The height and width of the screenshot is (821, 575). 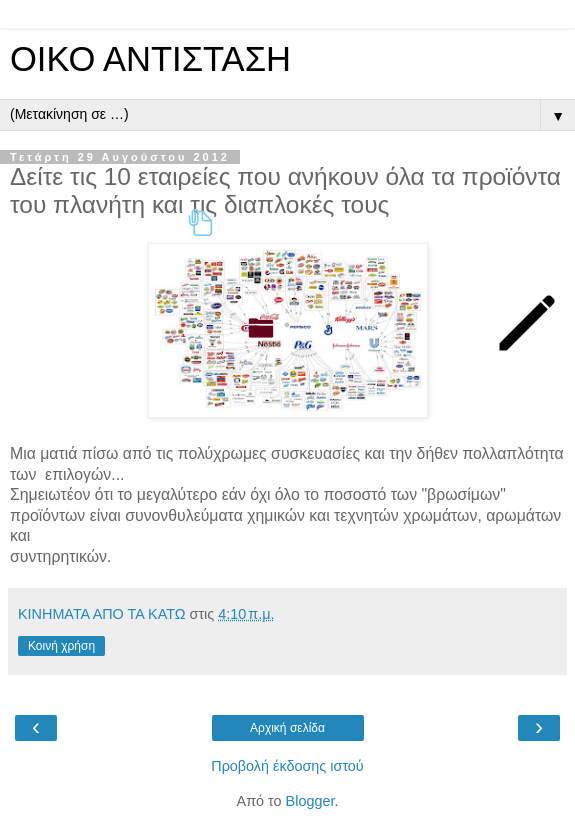 I want to click on attach a document or file, so click(x=200, y=222).